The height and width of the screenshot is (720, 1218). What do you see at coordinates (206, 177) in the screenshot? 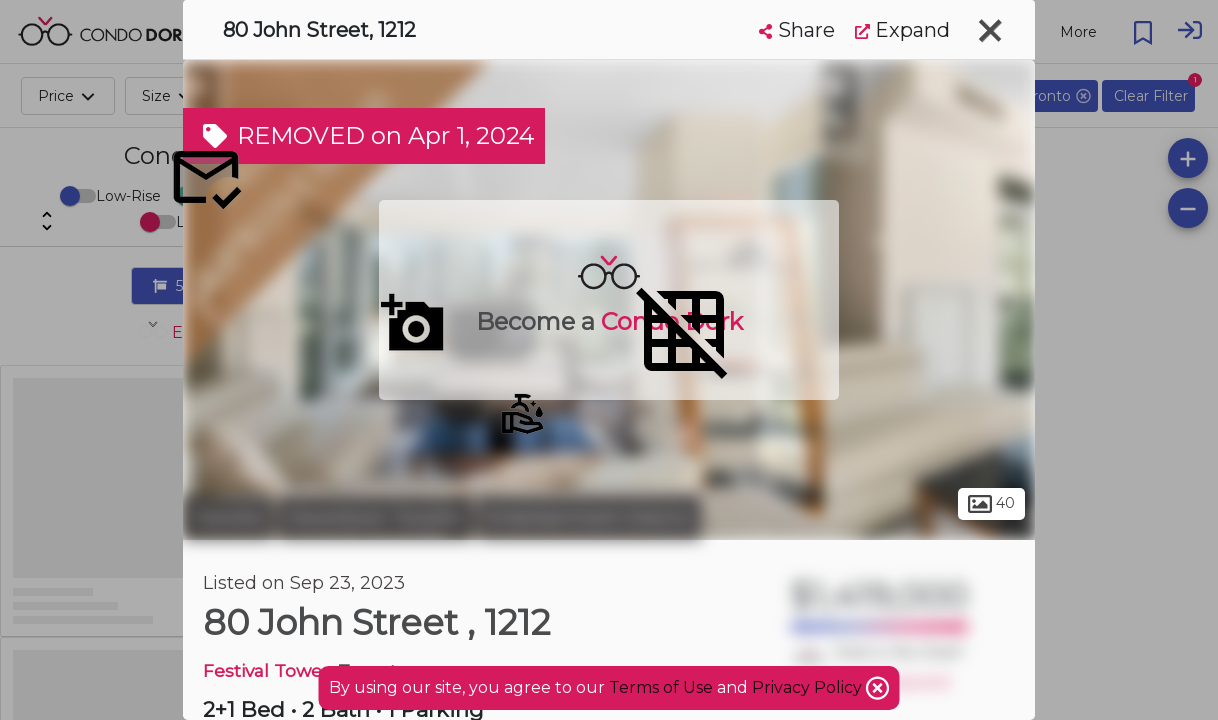
I see `mark email as read` at bounding box center [206, 177].